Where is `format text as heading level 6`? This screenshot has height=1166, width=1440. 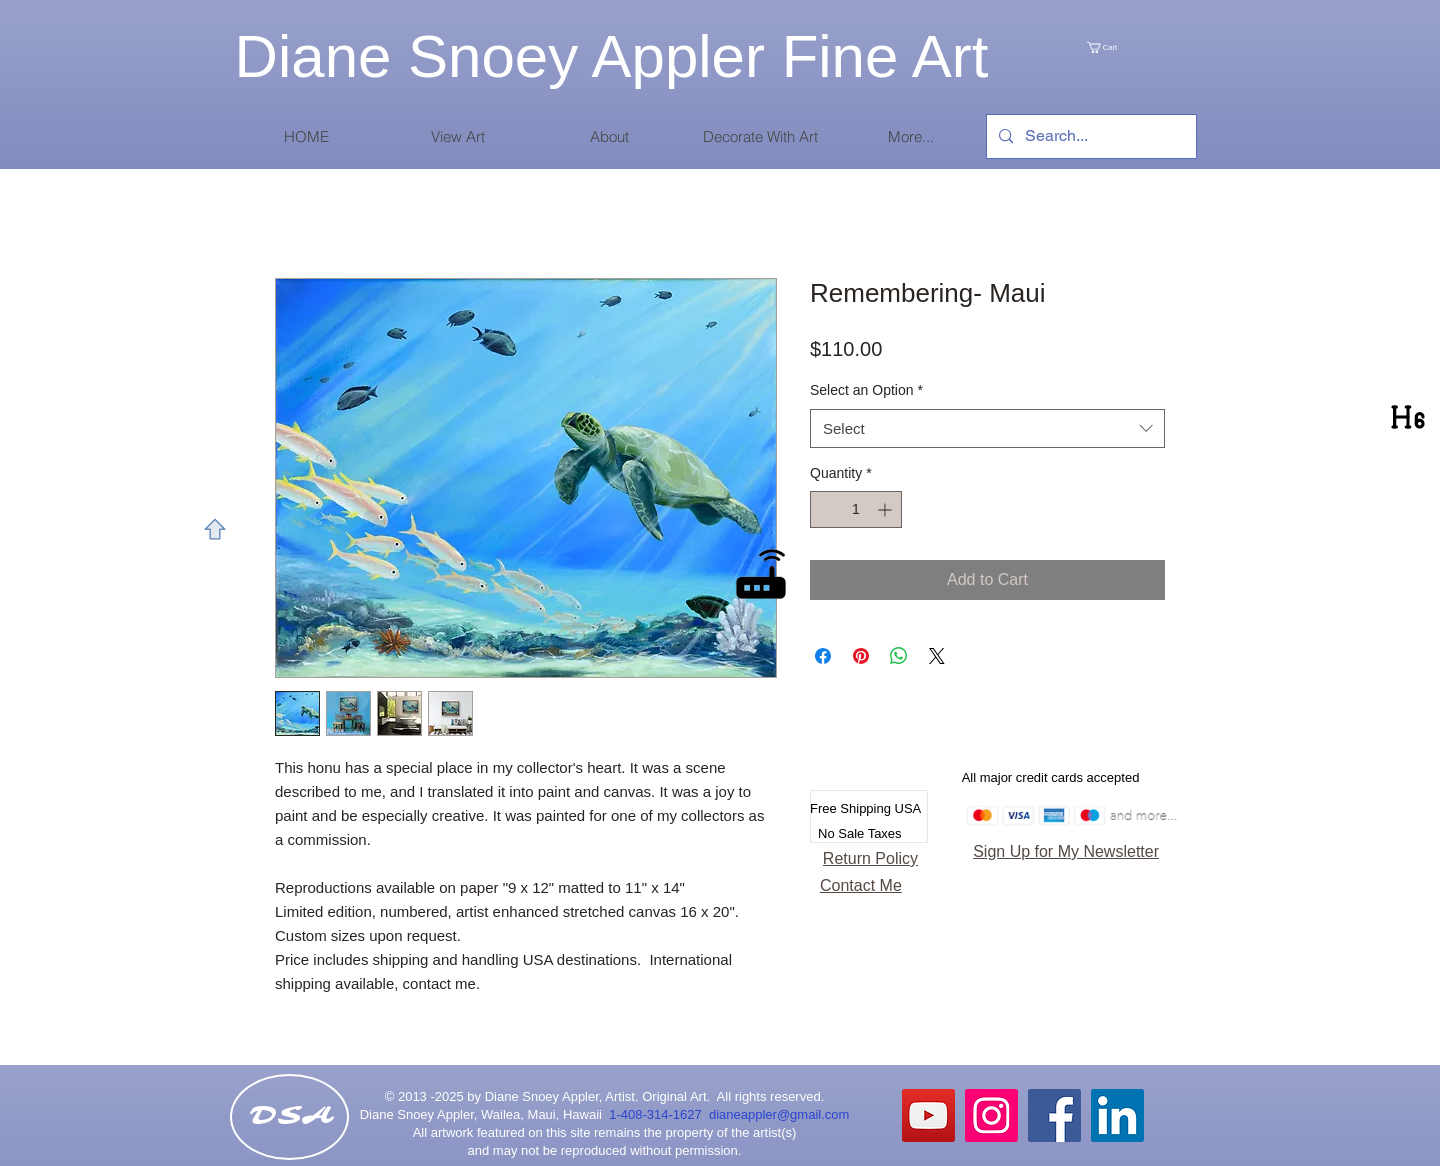
format text as heading level 6 is located at coordinates (1408, 417).